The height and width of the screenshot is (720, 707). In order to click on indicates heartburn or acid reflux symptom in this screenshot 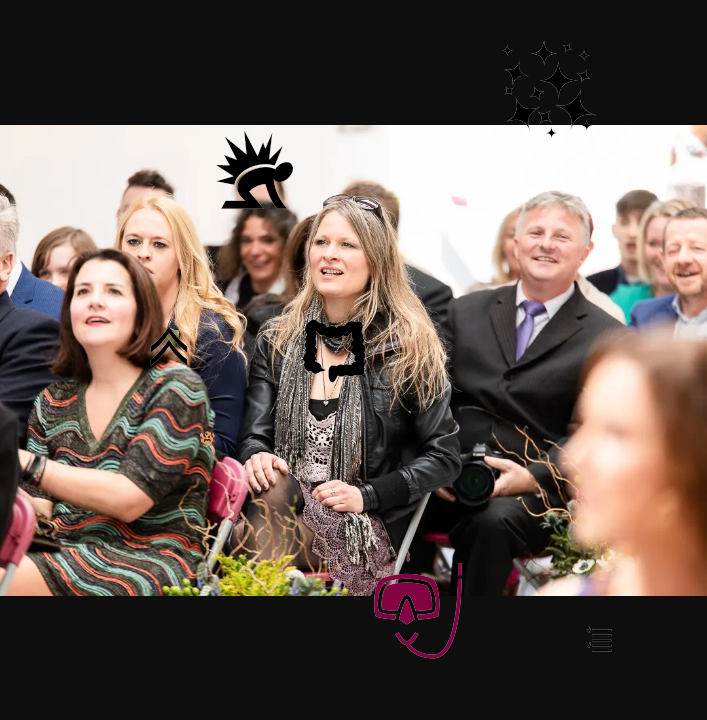, I will do `click(207, 439)`.